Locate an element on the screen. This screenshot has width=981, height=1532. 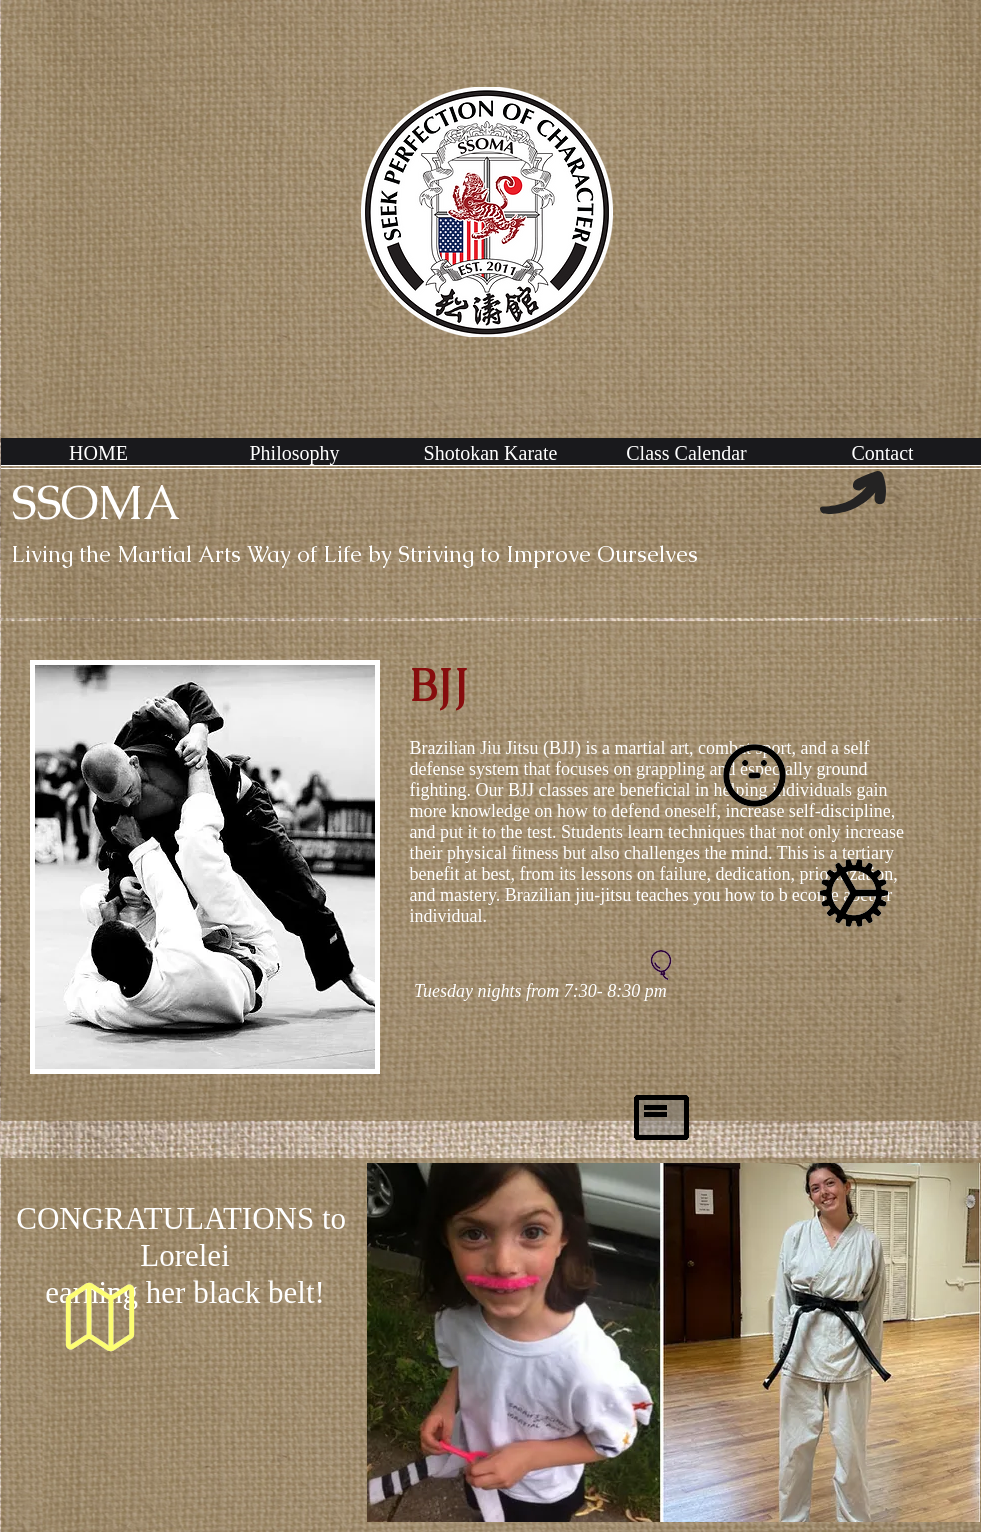
indicates a celebration or special event is located at coordinates (661, 965).